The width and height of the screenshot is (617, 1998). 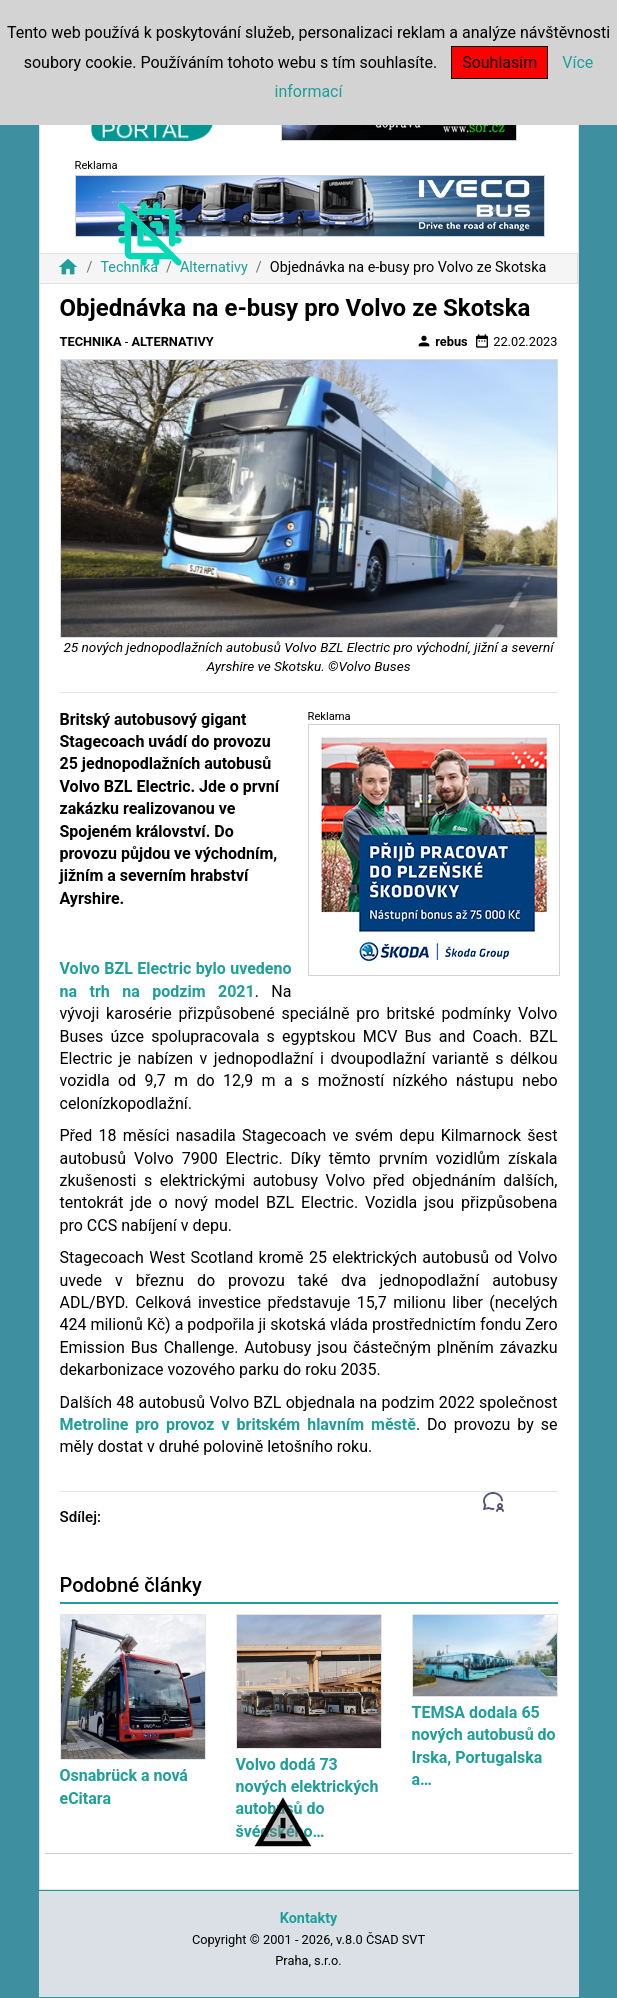 I want to click on view conversation with a specific contact, so click(x=493, y=1501).